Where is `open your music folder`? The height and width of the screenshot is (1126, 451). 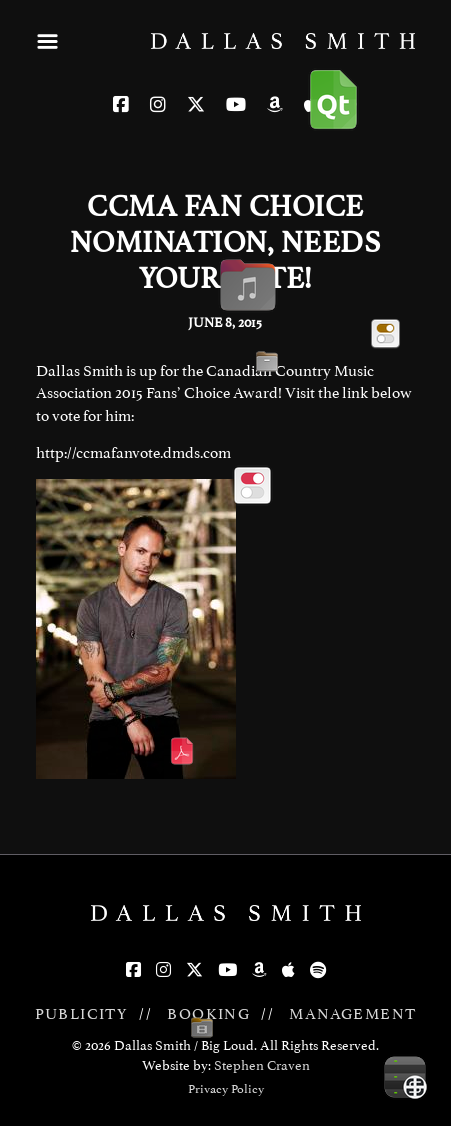 open your music folder is located at coordinates (248, 285).